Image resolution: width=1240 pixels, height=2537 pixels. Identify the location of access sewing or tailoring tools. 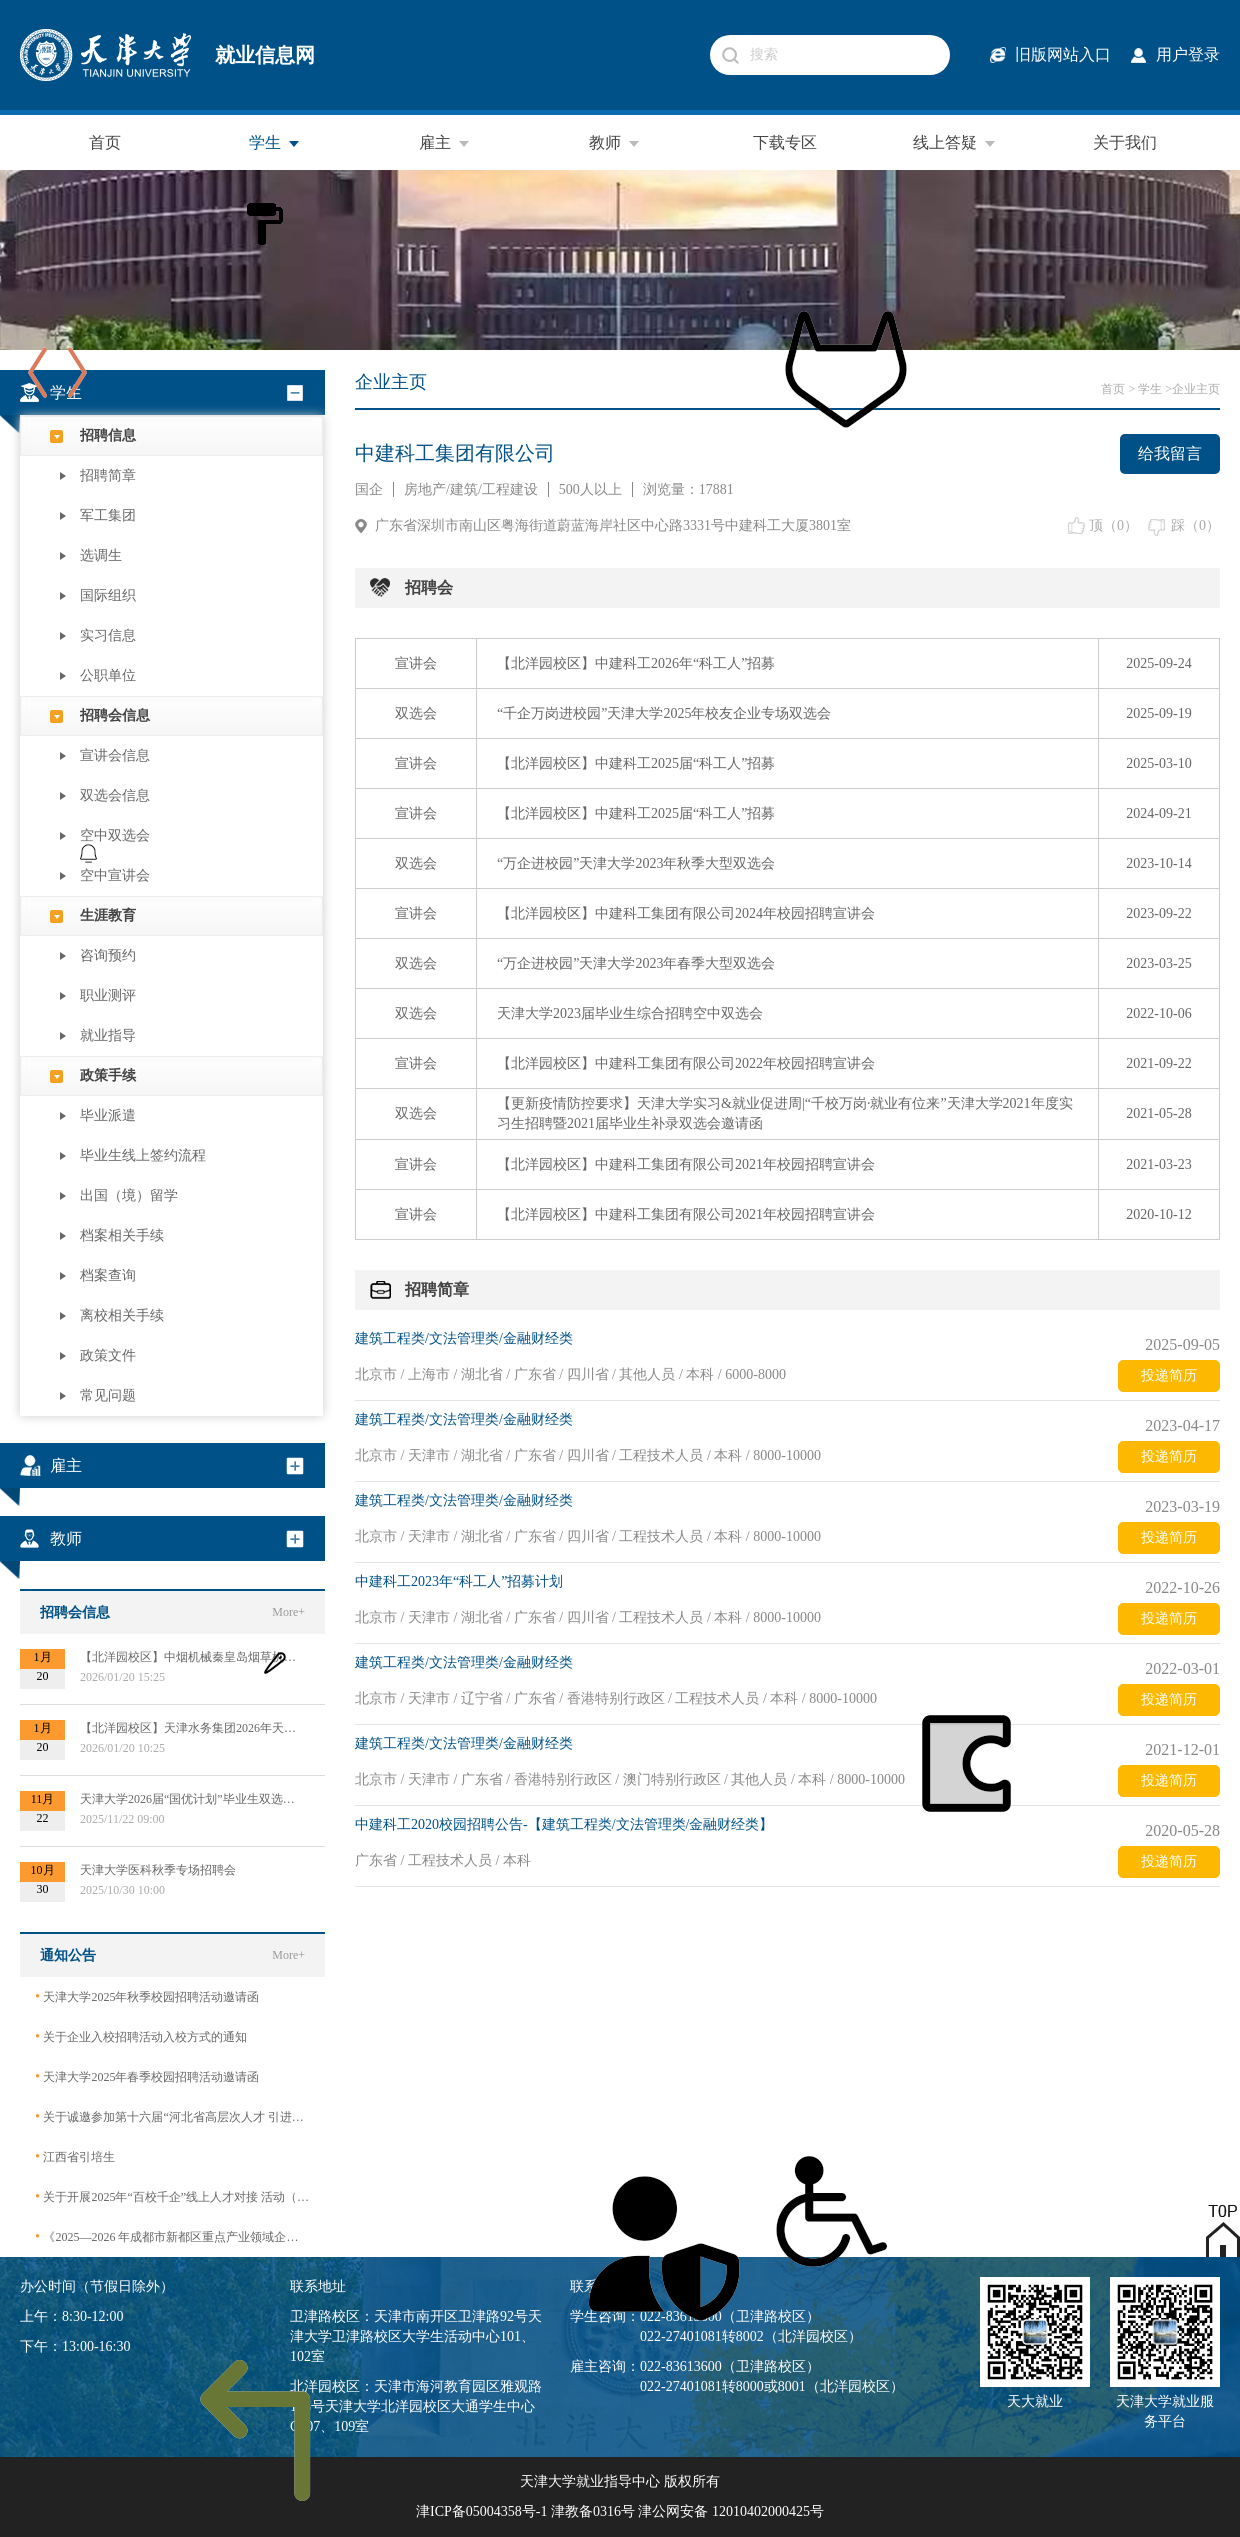
(275, 1663).